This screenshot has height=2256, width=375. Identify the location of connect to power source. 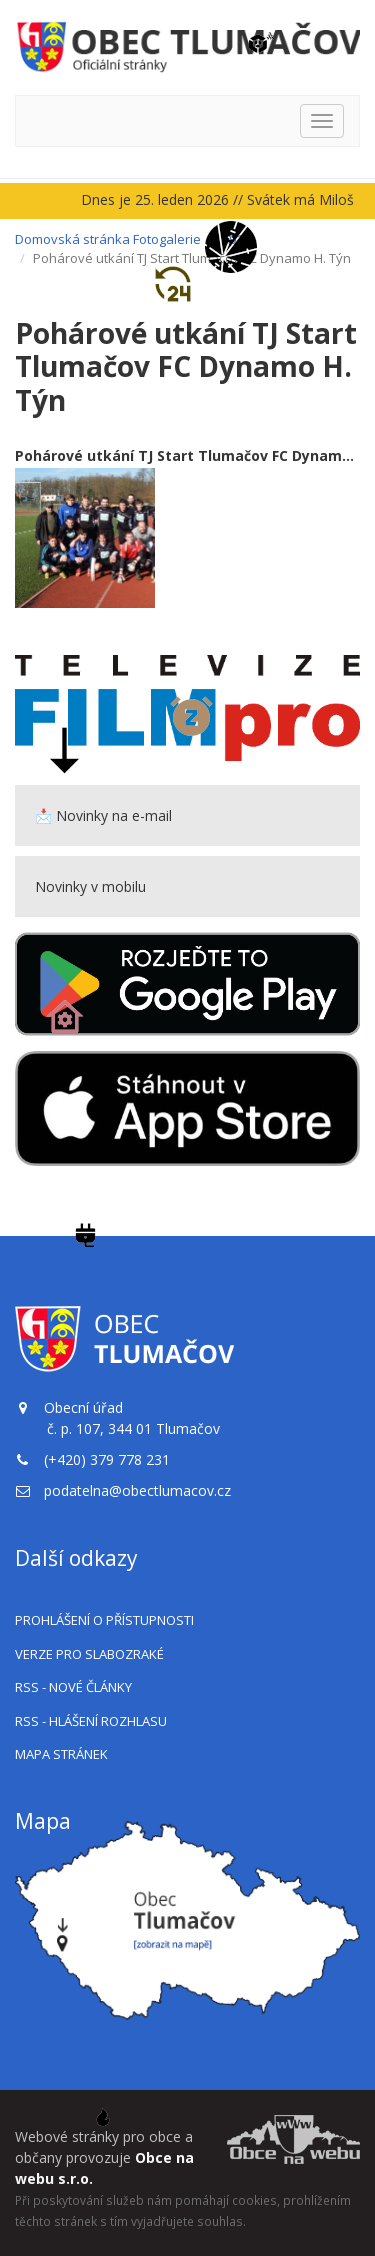
(85, 1235).